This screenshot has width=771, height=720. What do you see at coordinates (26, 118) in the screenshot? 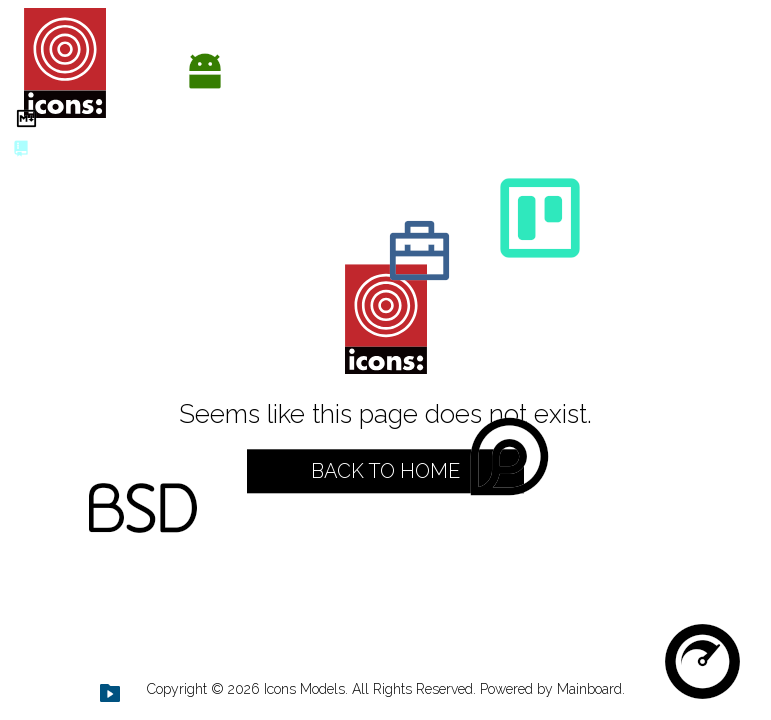
I see `indicates markdown formatting is available` at bounding box center [26, 118].